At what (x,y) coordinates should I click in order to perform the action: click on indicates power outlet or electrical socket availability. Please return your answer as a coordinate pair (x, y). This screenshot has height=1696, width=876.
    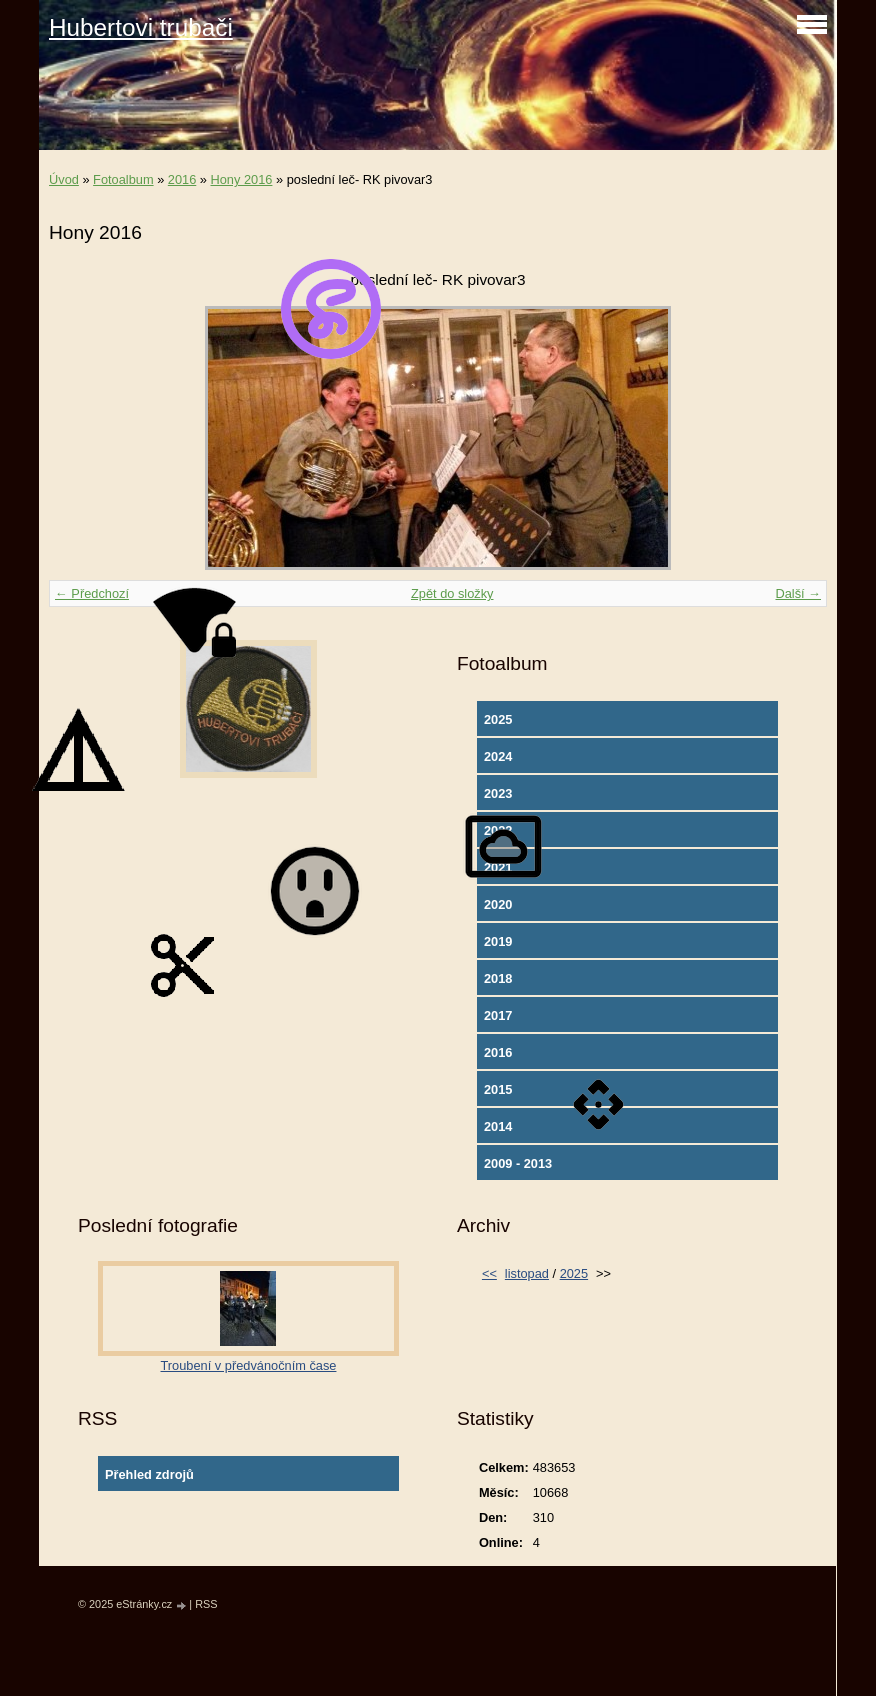
    Looking at the image, I should click on (315, 891).